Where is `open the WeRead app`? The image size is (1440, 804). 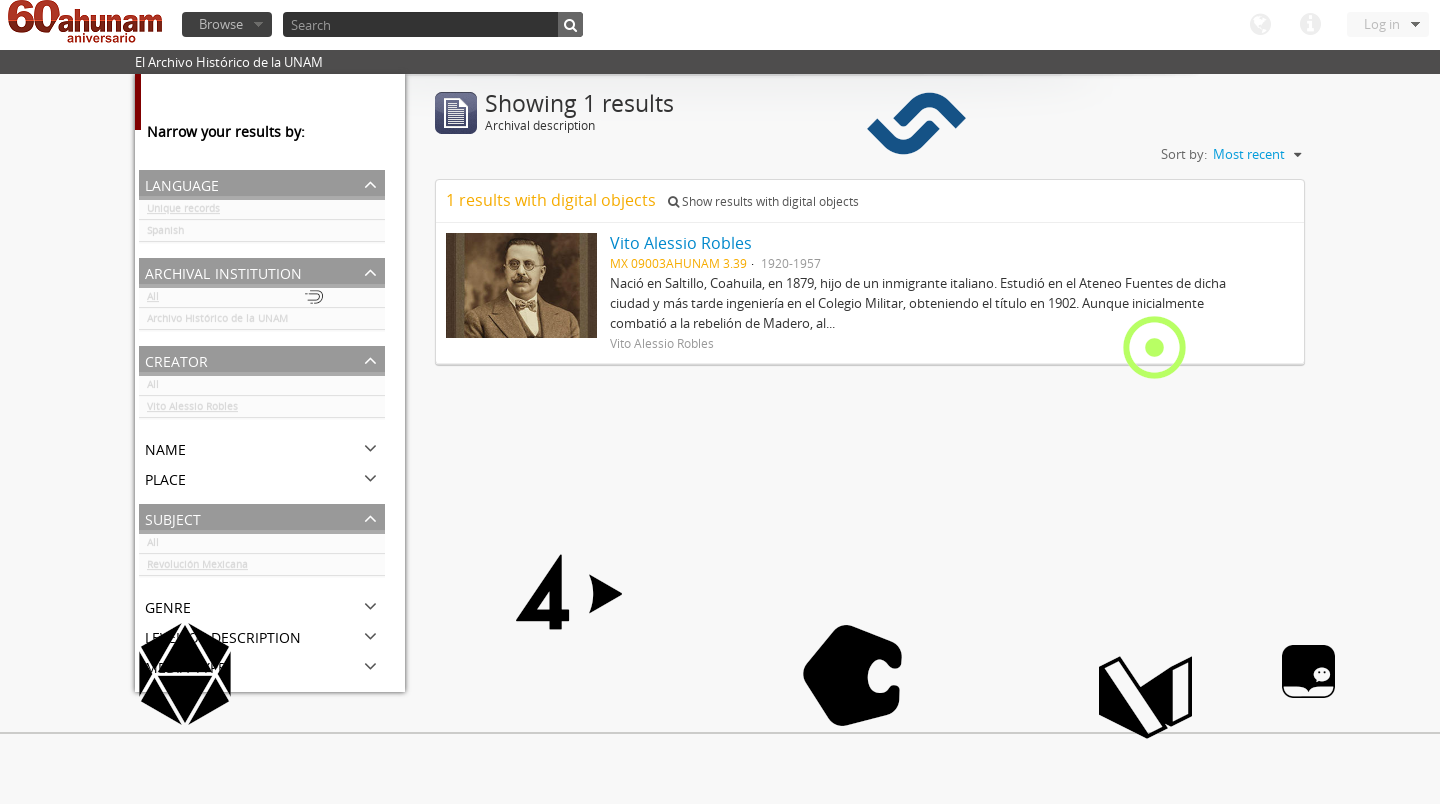
open the WeRead app is located at coordinates (1308, 671).